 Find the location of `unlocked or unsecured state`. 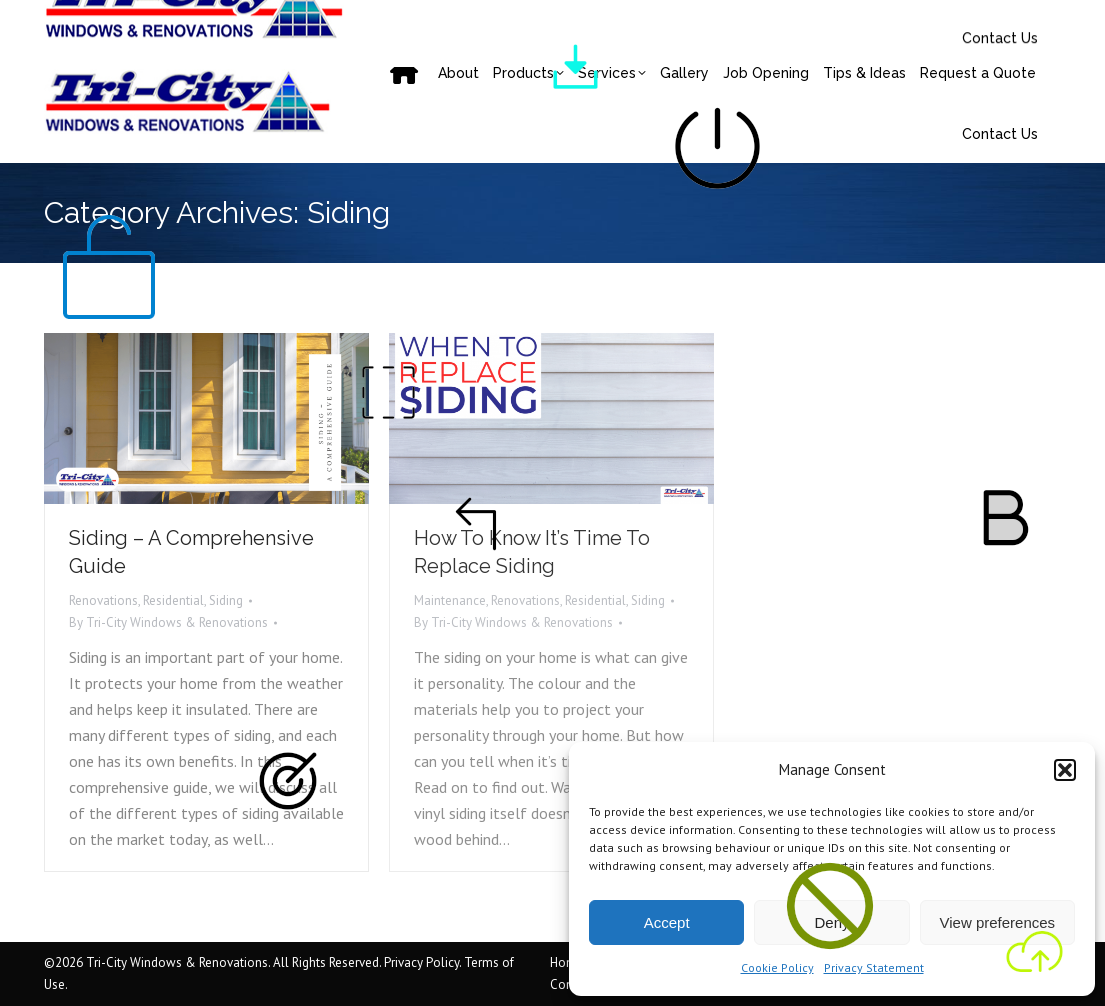

unlocked or unsecured state is located at coordinates (109, 273).